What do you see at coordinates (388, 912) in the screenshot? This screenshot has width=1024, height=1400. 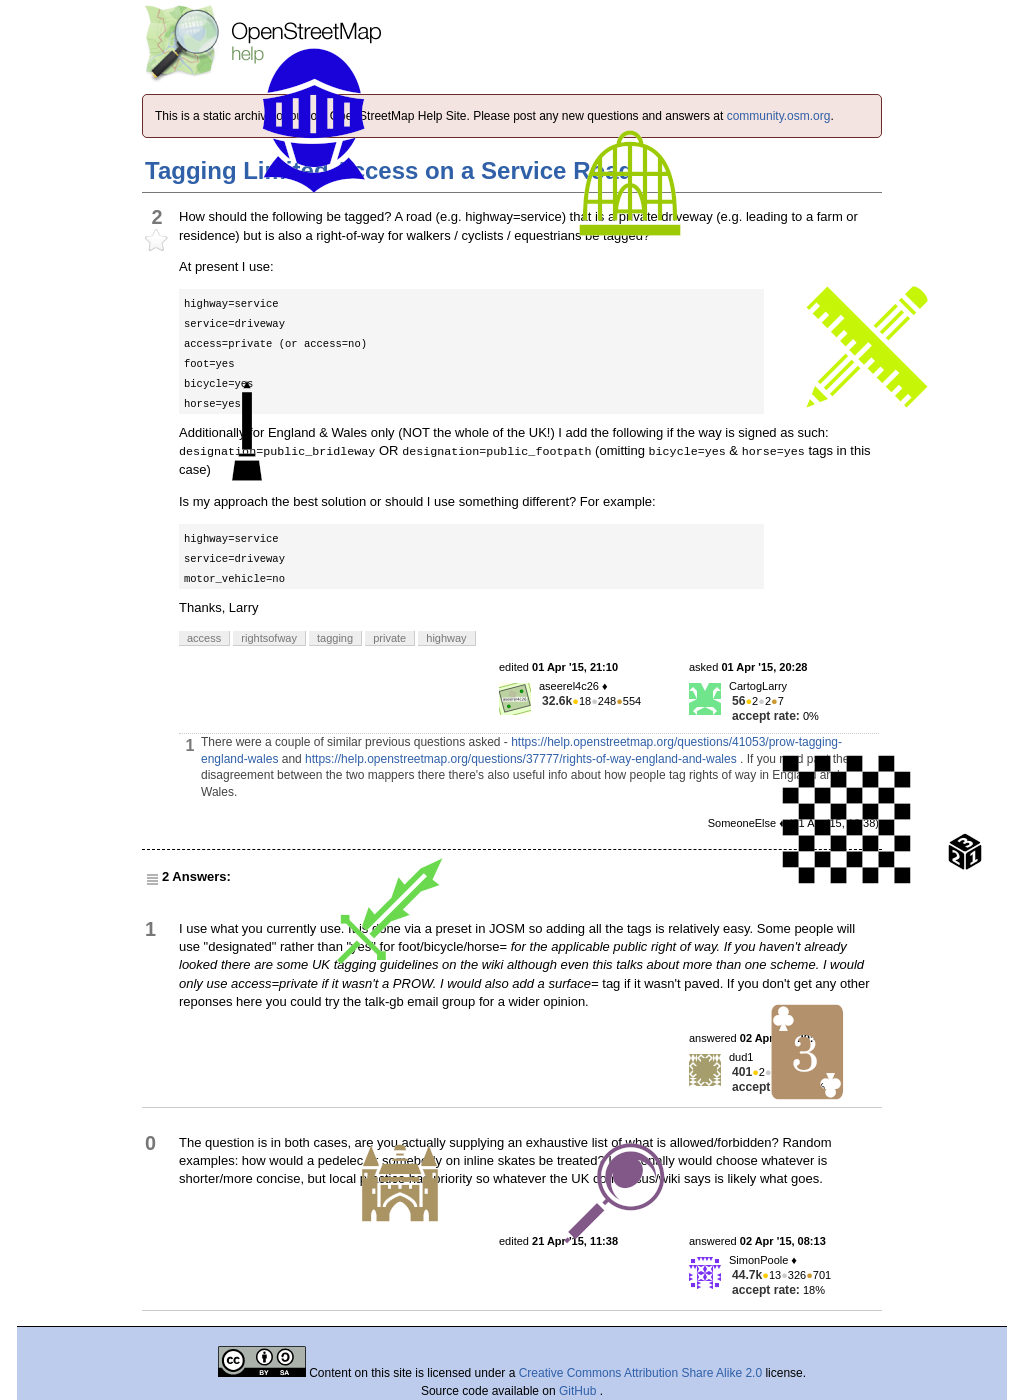 I see `equip a broken or shattered weapon` at bounding box center [388, 912].